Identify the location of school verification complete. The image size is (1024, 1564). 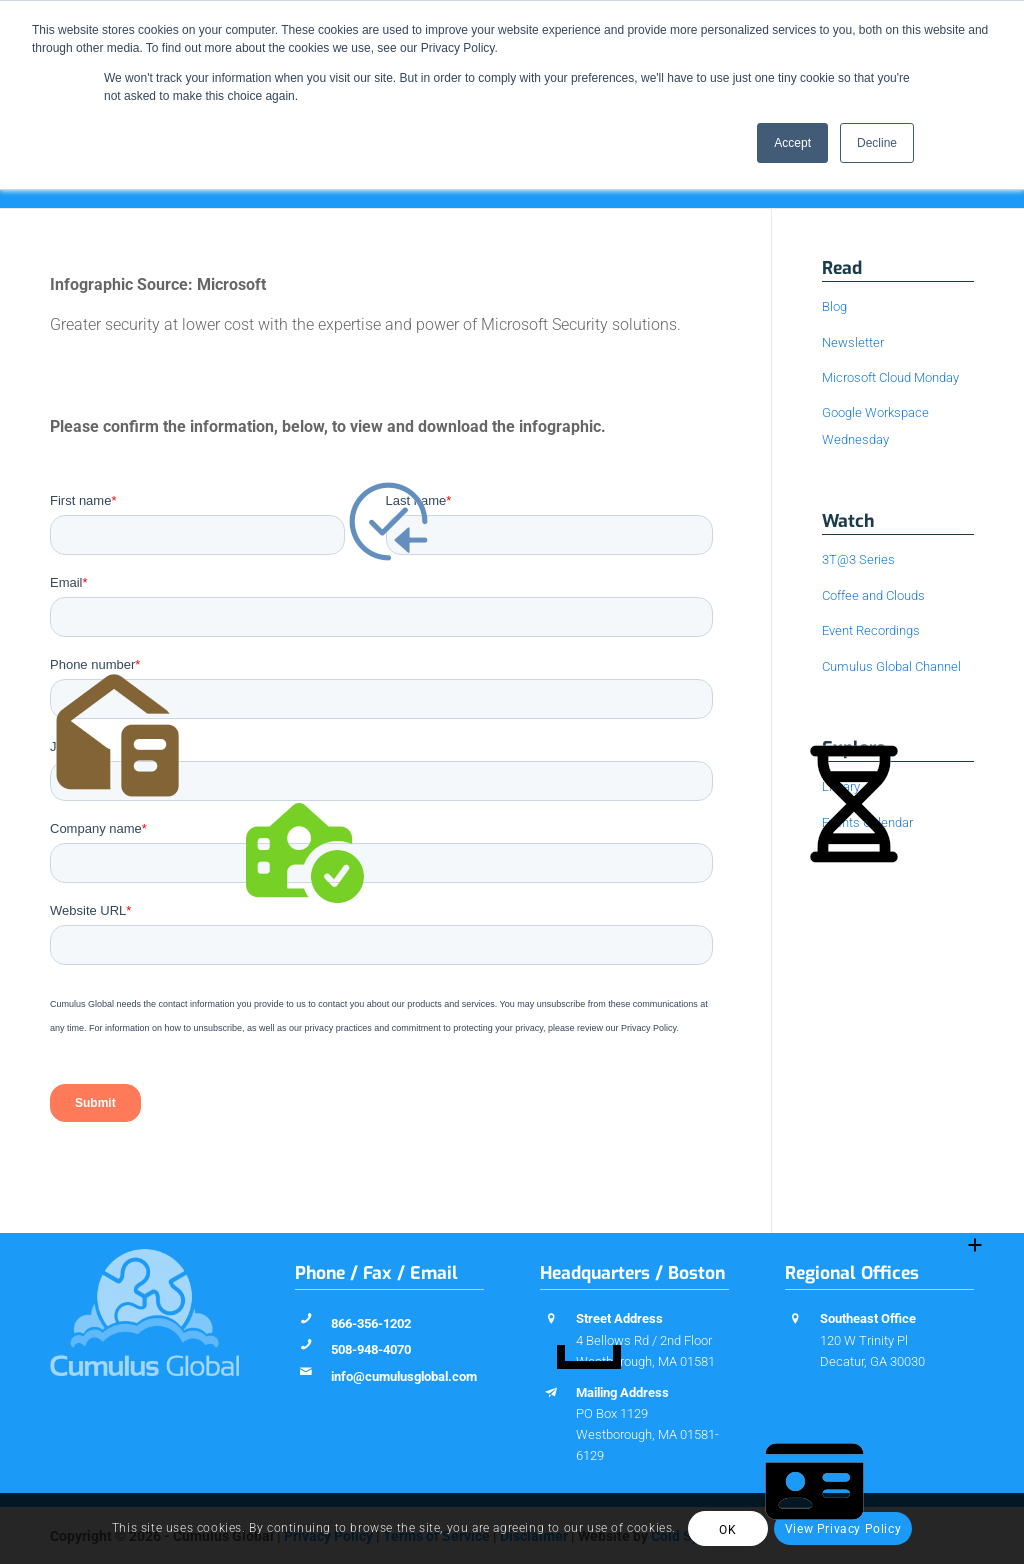
(305, 850).